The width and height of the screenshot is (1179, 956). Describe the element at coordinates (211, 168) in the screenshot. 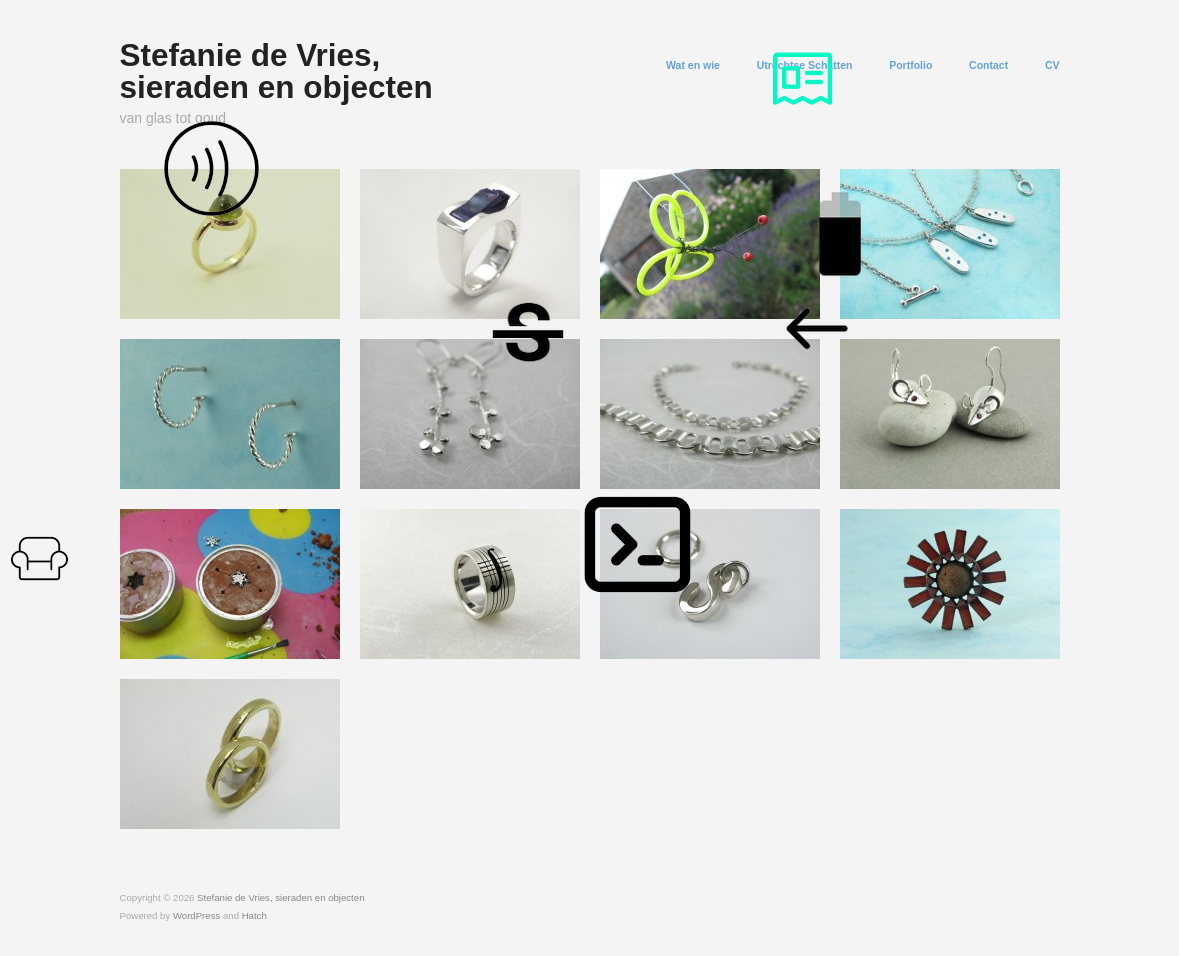

I see `tap to pay with contactless payment` at that location.